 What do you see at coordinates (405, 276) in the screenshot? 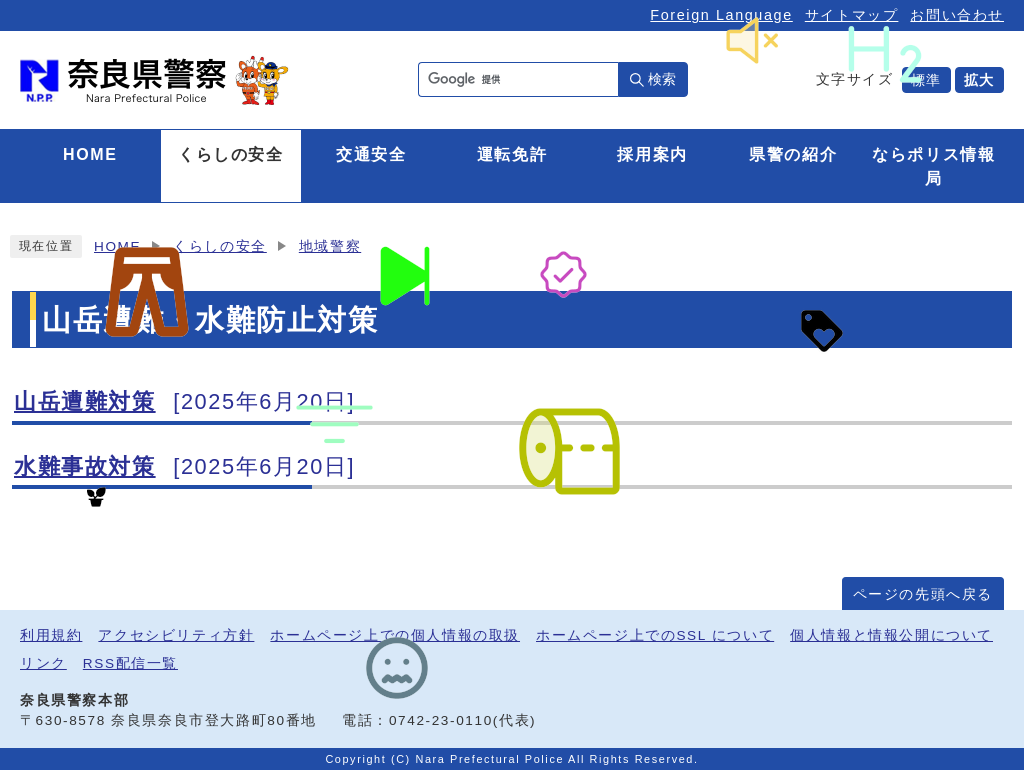
I see `skip to the next track` at bounding box center [405, 276].